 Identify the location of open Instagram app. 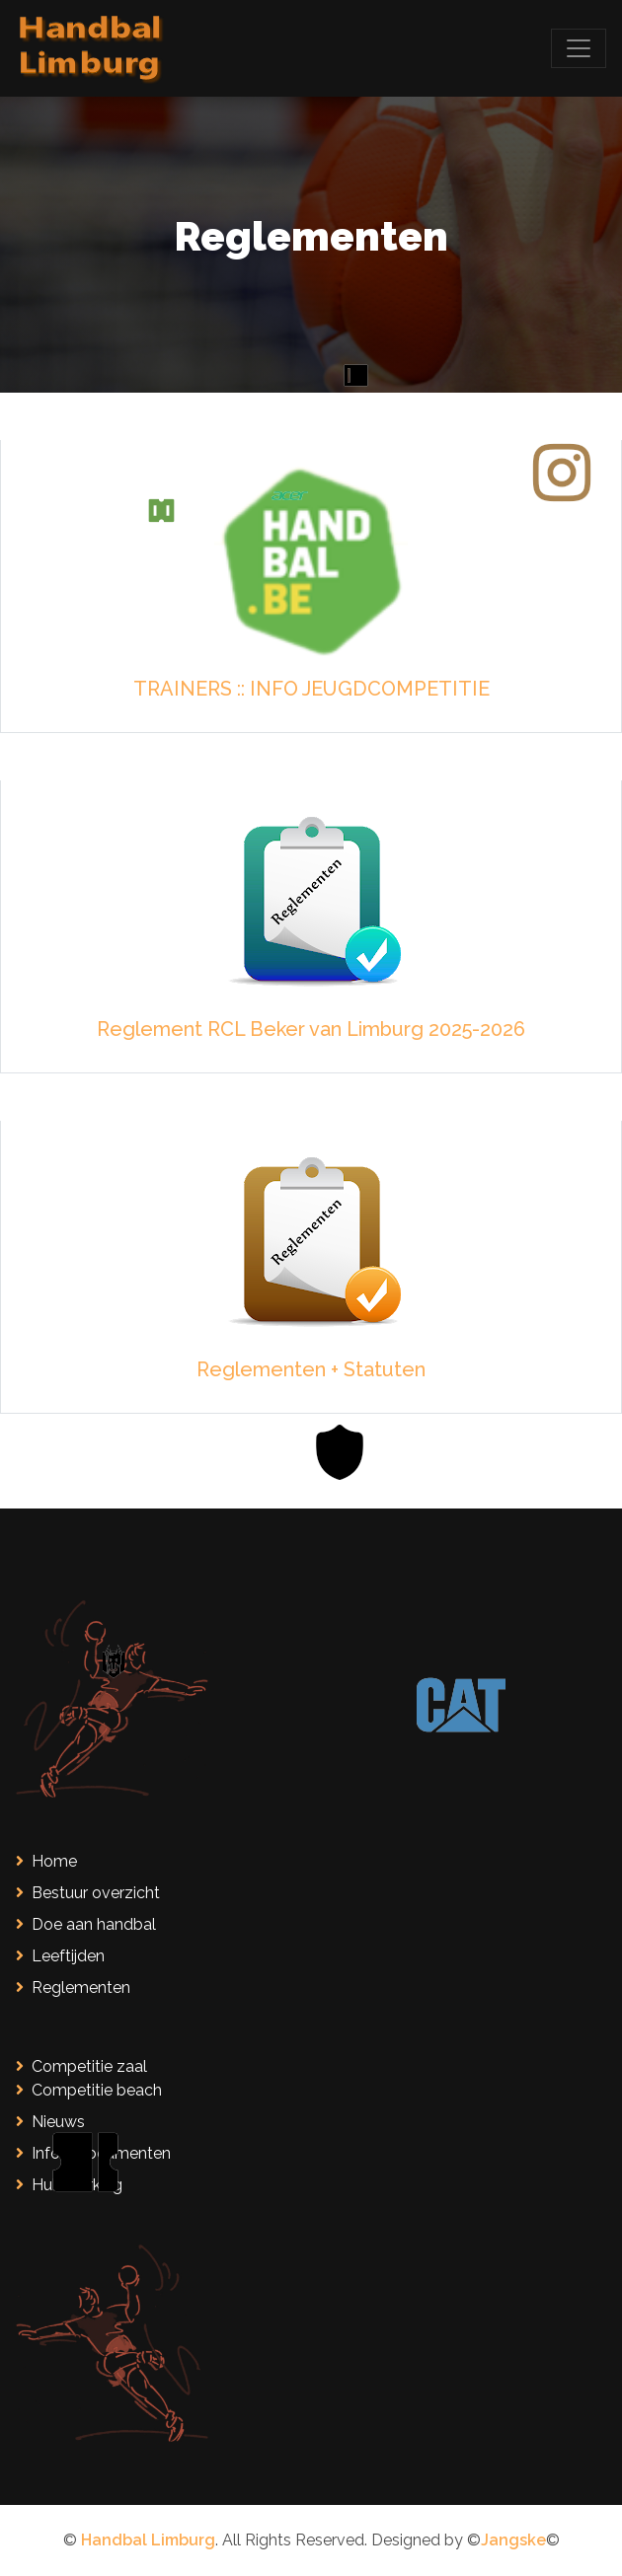
(562, 473).